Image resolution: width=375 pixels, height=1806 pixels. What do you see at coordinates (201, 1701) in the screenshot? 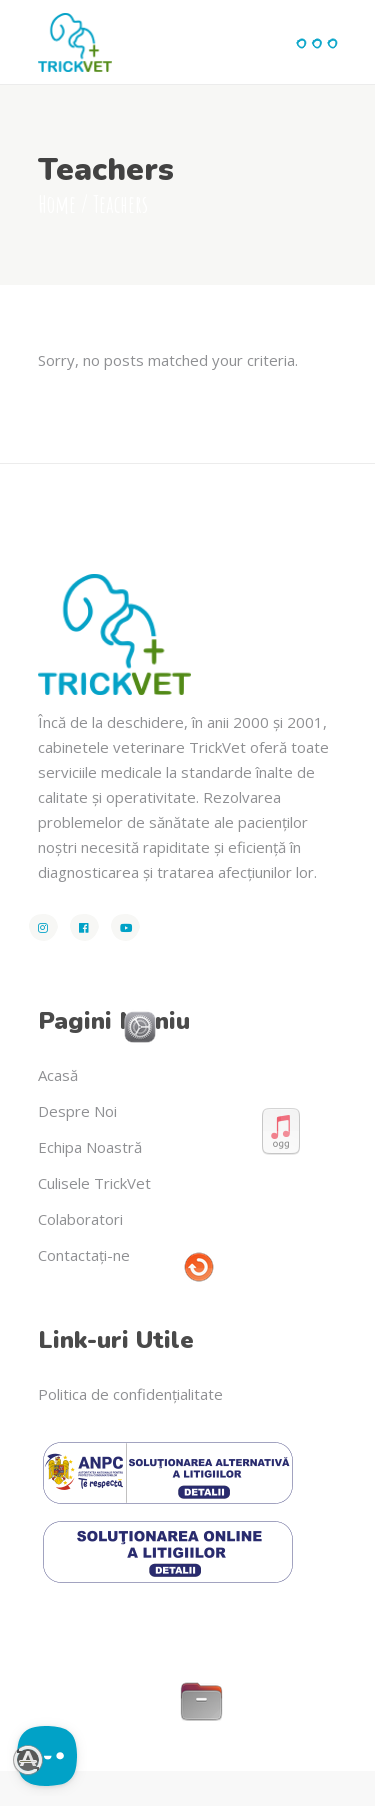
I see `open the file manager application` at bounding box center [201, 1701].